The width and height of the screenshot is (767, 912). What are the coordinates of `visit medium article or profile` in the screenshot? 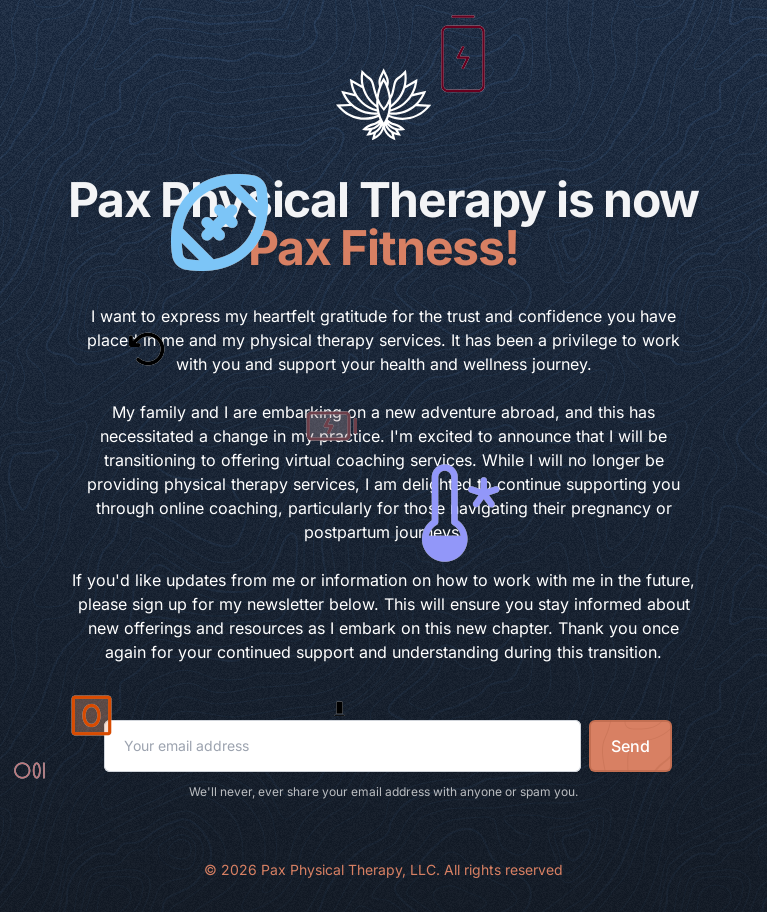 It's located at (29, 770).